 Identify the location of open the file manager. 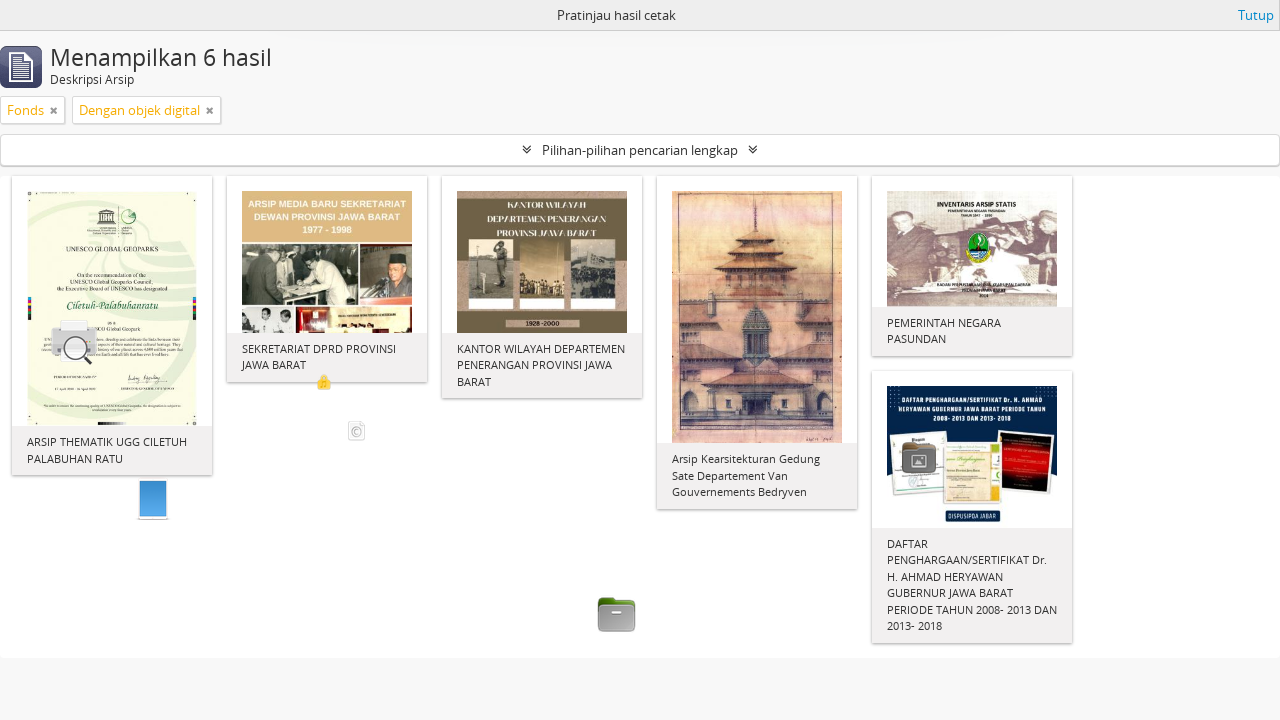
(616, 614).